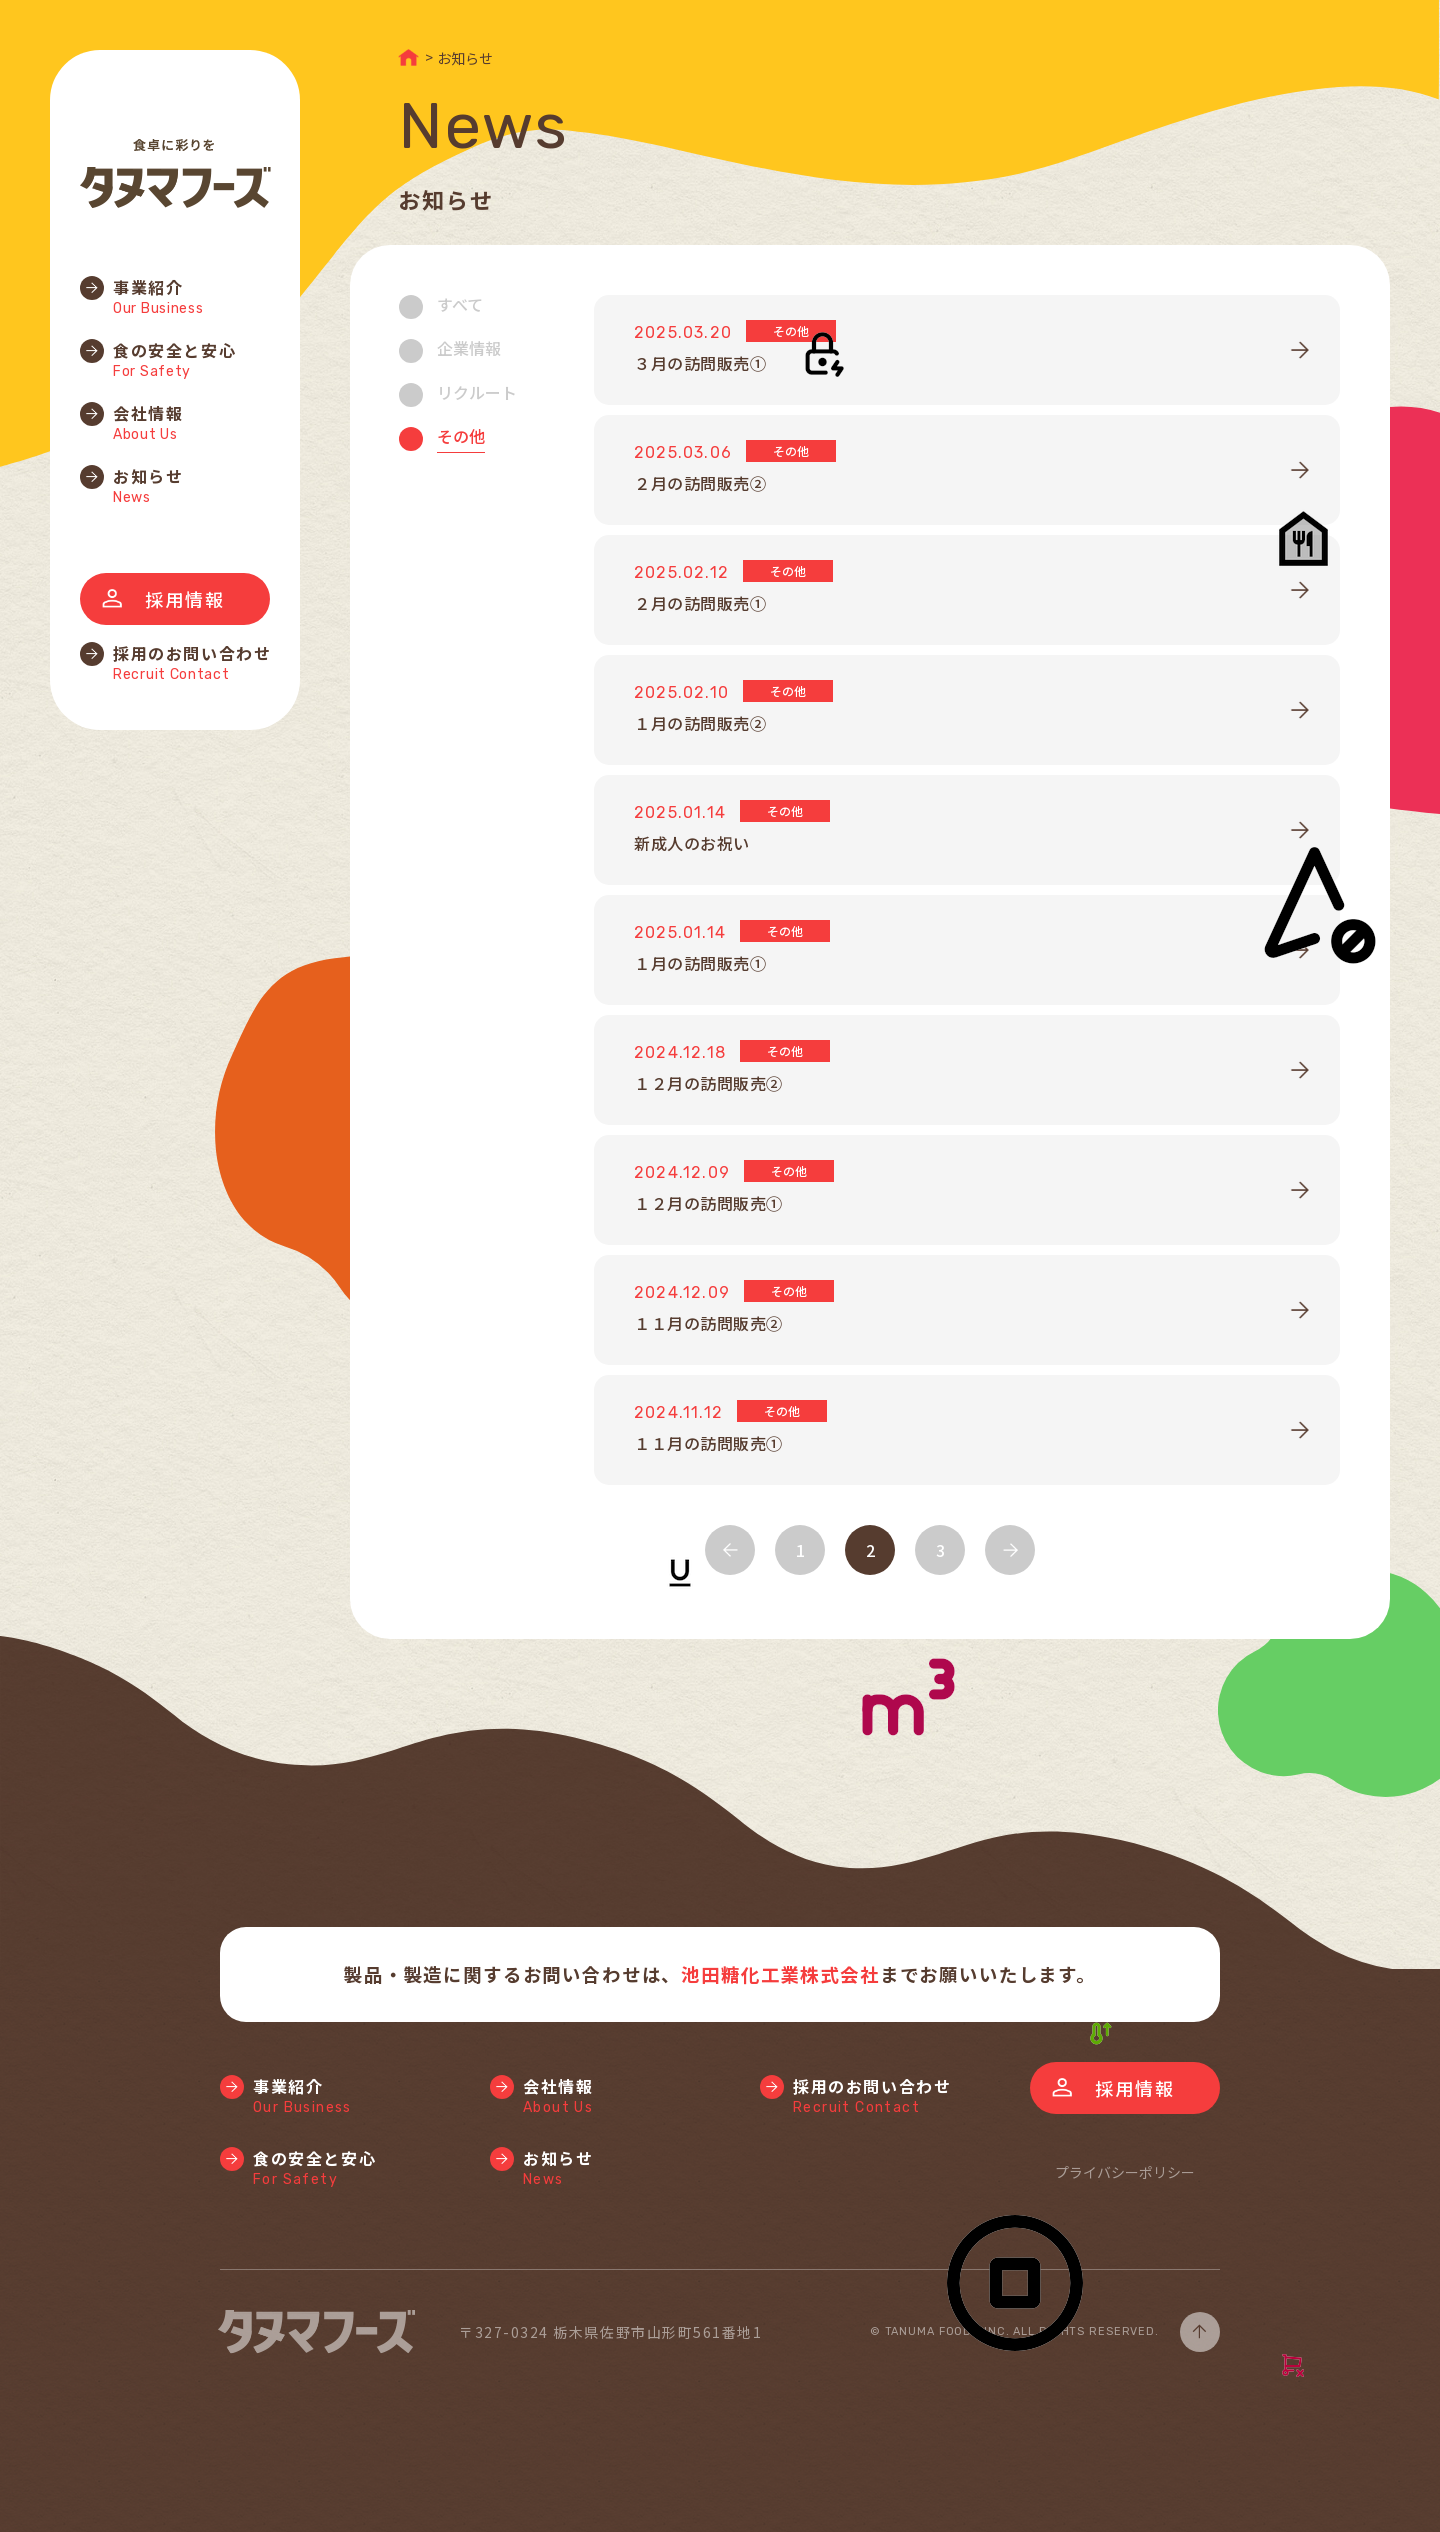 Image resolution: width=1440 pixels, height=2532 pixels. What do you see at coordinates (1303, 538) in the screenshot?
I see `find nearby food banks or food assistance locations` at bounding box center [1303, 538].